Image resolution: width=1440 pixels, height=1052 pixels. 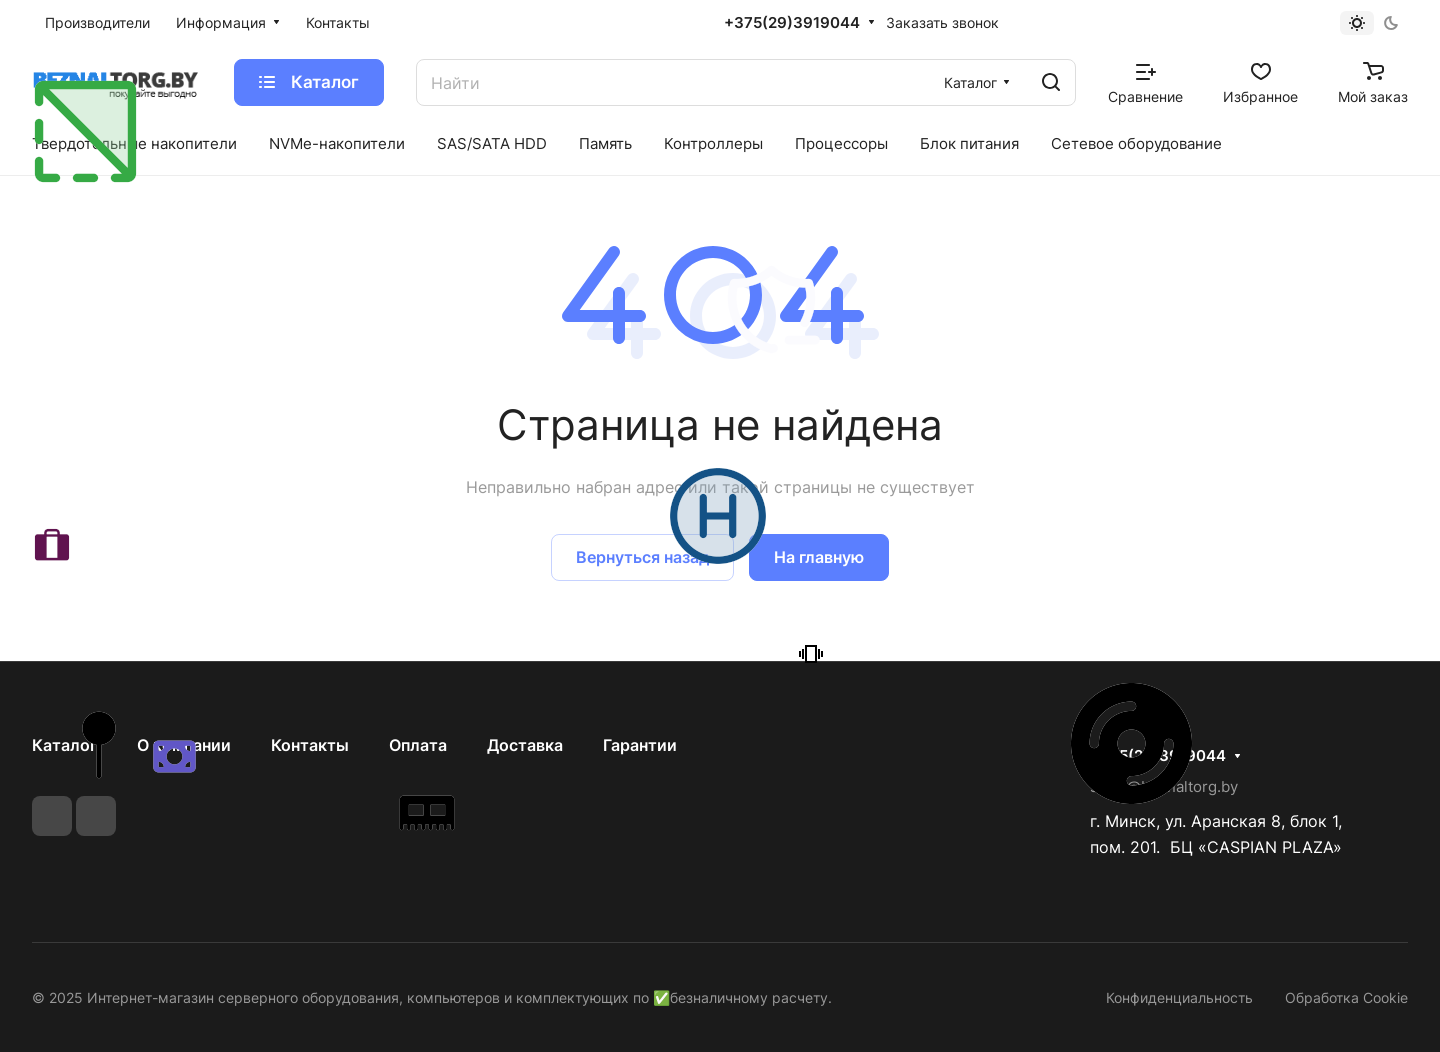 I want to click on access travel or trip planning features, so click(x=52, y=546).